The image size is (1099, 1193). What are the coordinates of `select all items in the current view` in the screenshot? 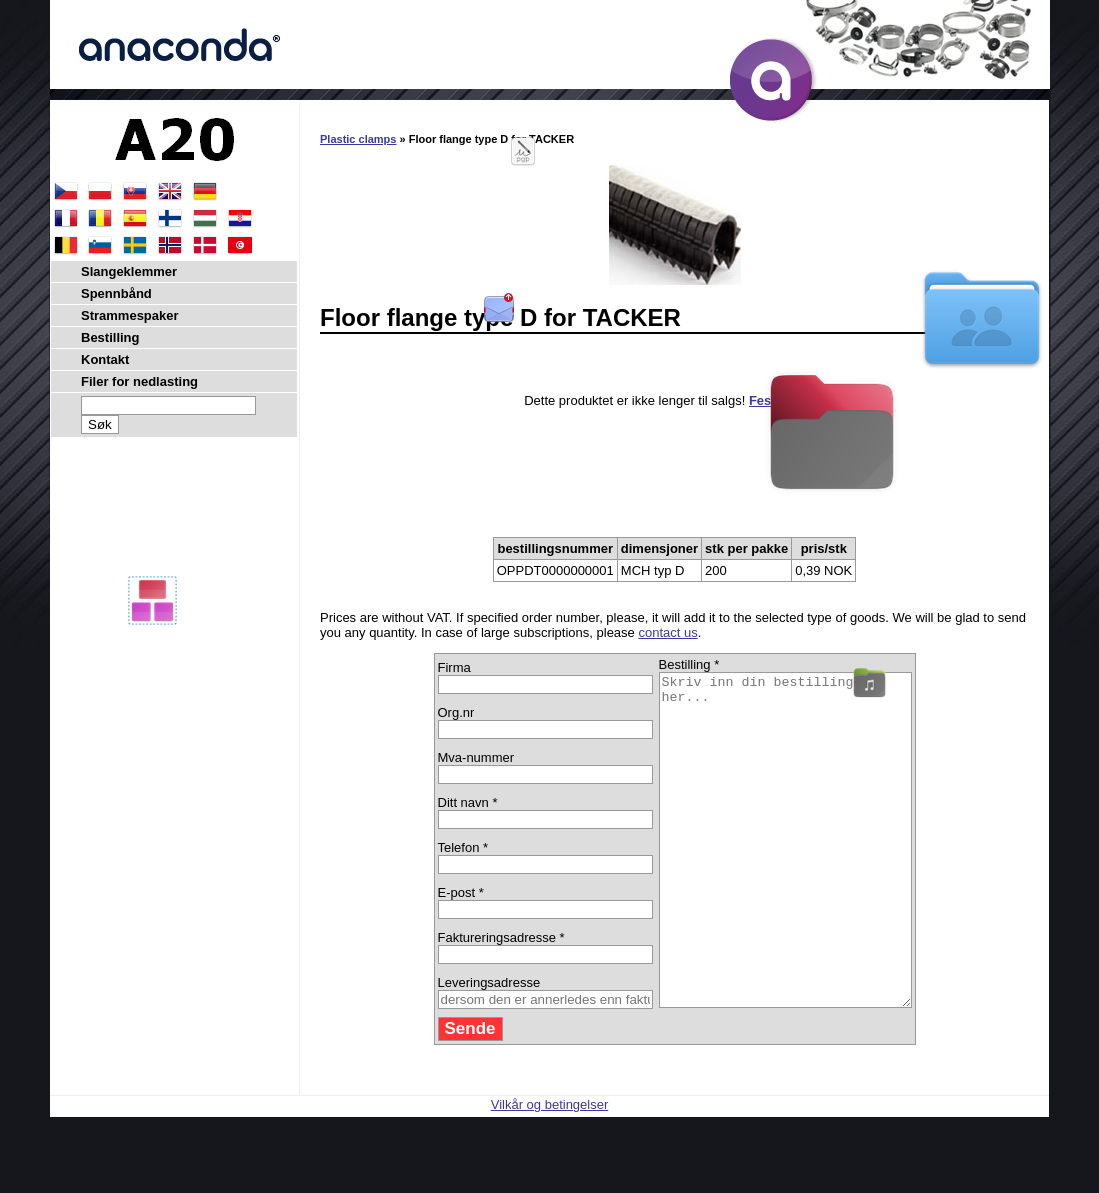 It's located at (152, 600).